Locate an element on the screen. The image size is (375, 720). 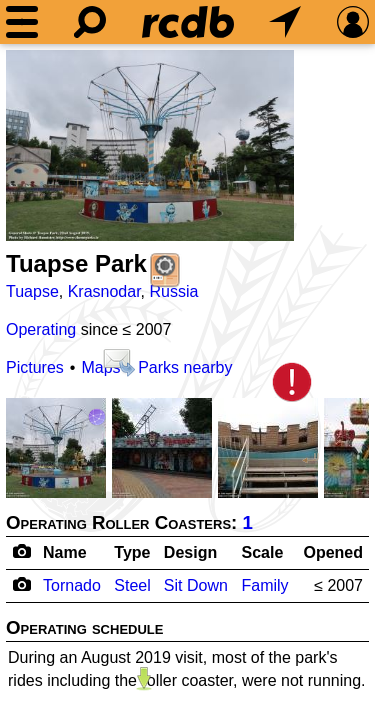
access network workgroup or shared resources is located at coordinates (97, 417).